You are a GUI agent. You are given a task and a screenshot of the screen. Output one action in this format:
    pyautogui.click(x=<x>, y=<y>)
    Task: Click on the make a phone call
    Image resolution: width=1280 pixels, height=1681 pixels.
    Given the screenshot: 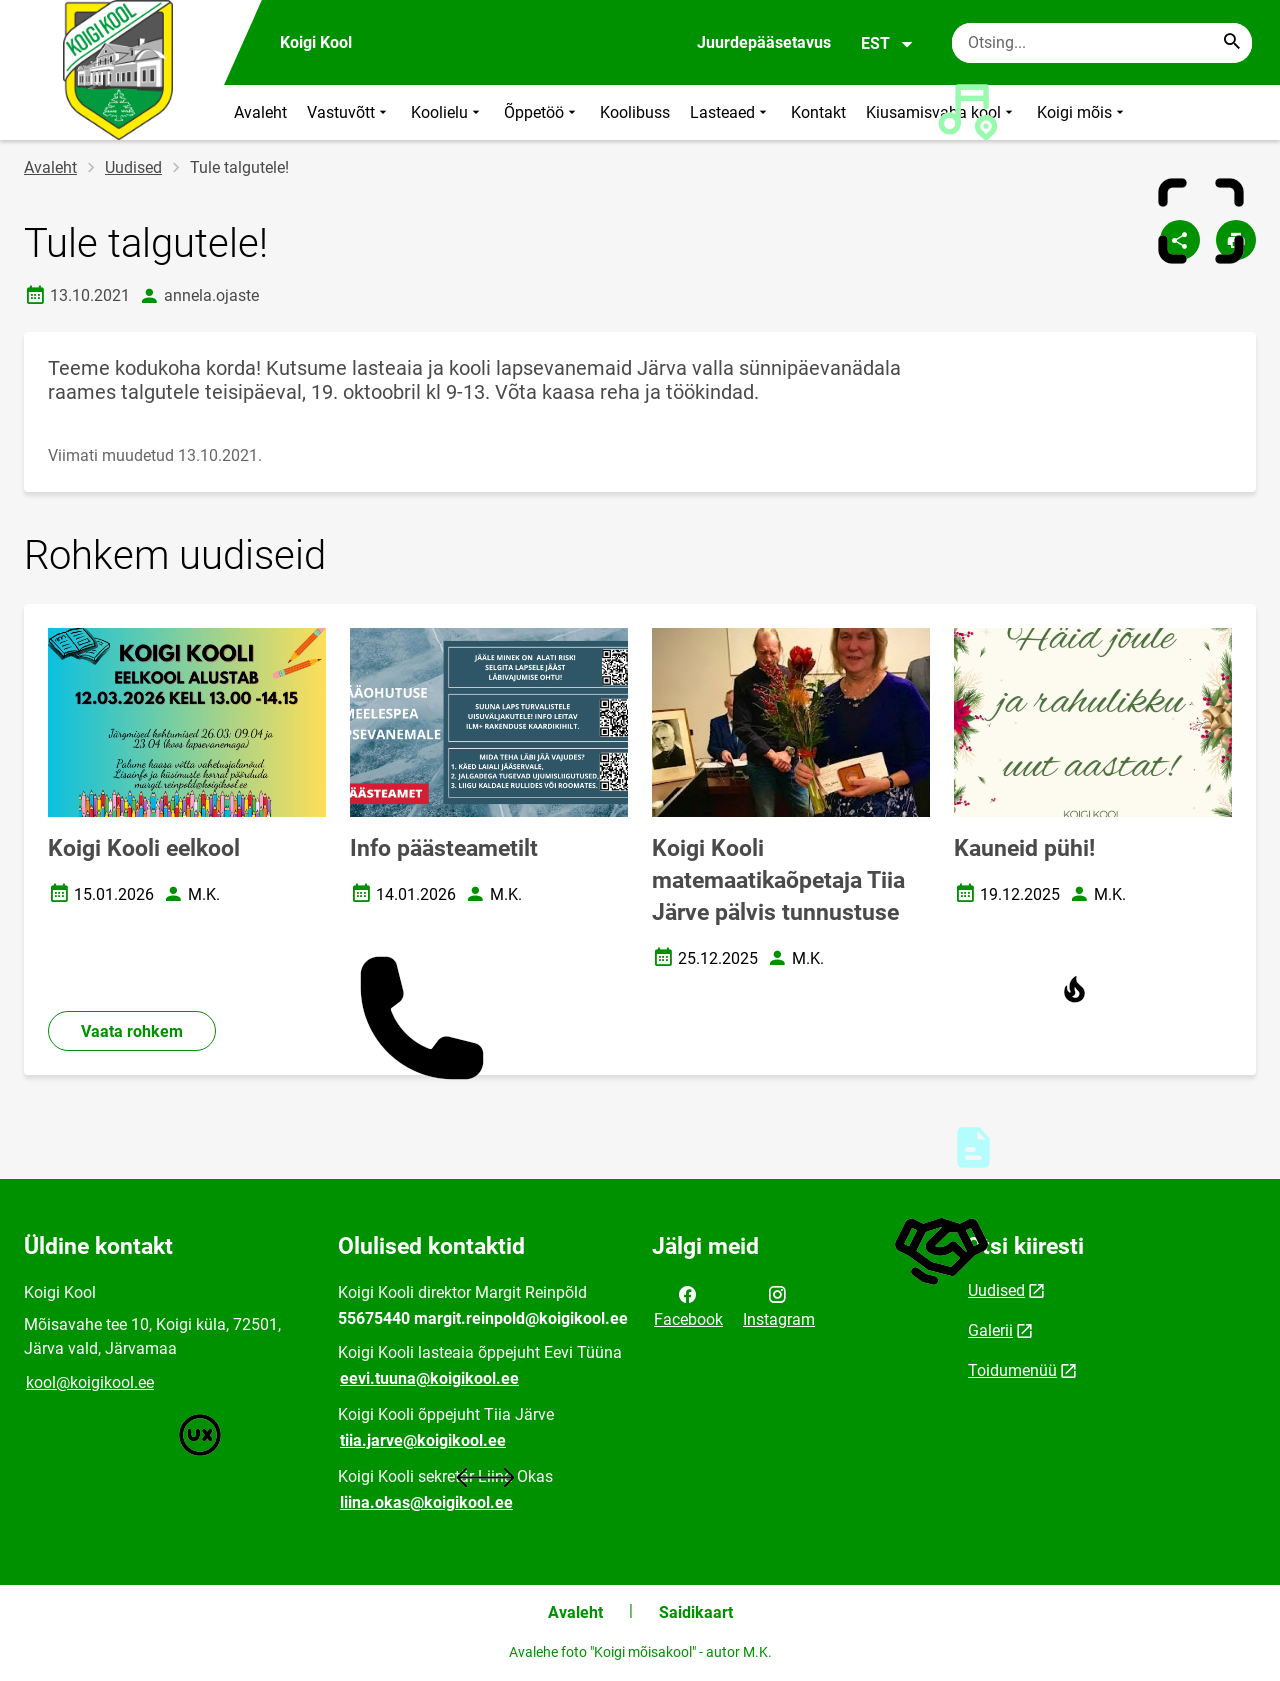 What is the action you would take?
    pyautogui.click(x=422, y=1018)
    